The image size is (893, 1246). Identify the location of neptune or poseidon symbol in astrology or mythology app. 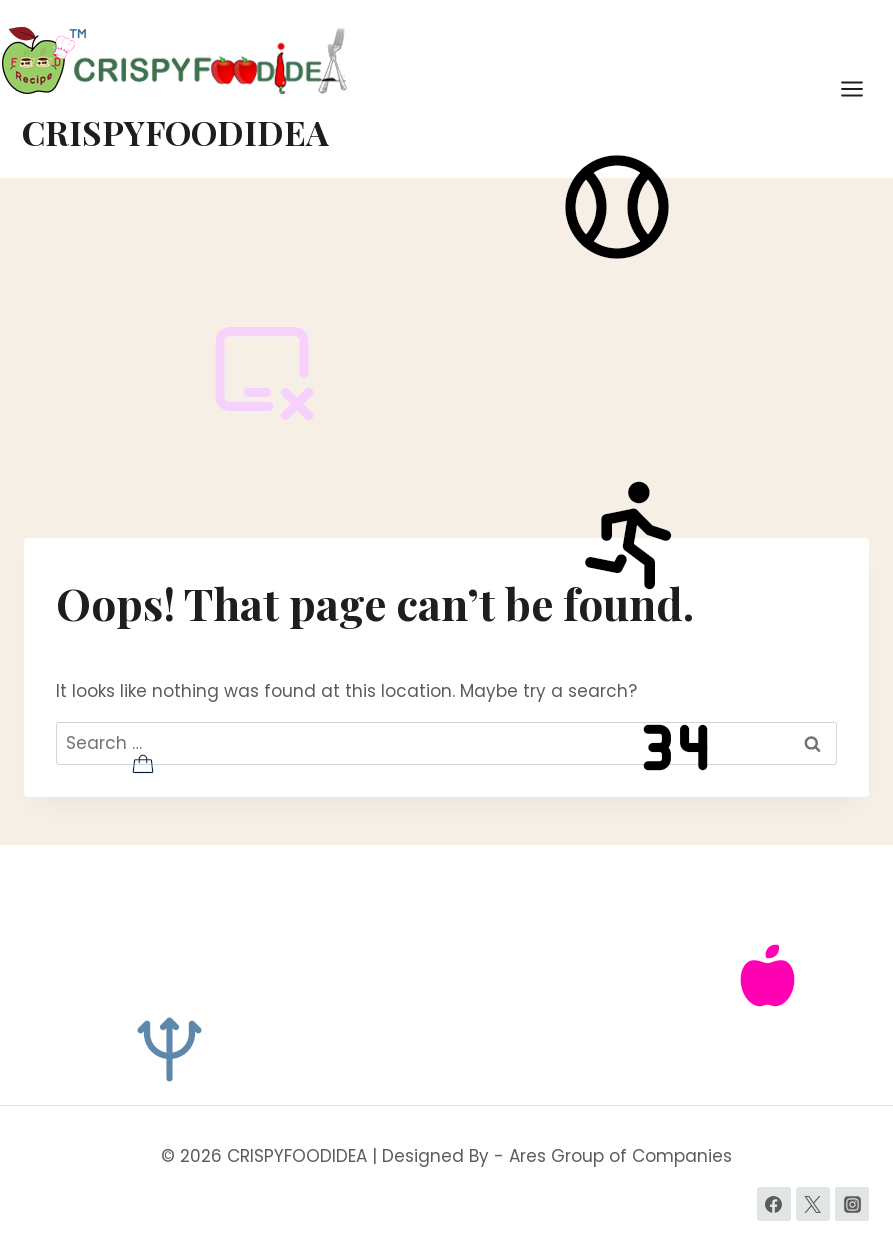
(169, 1049).